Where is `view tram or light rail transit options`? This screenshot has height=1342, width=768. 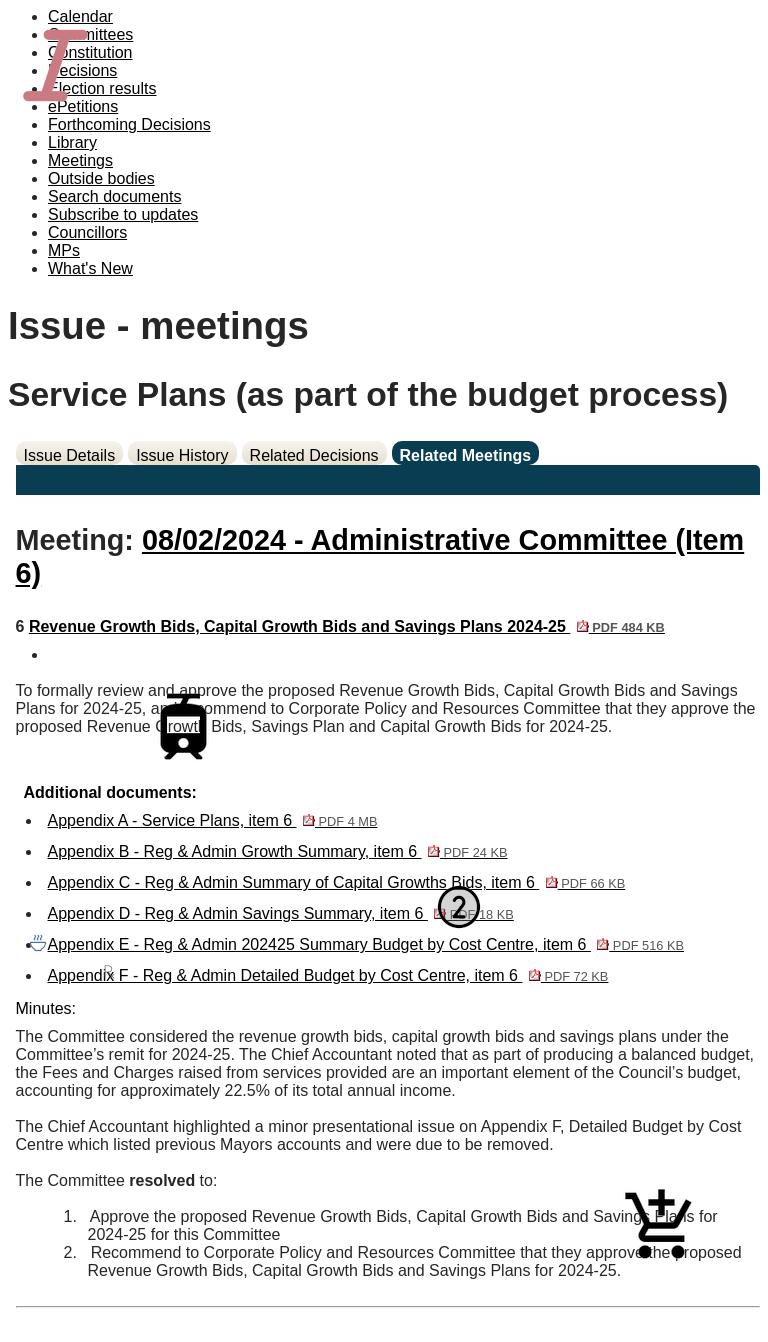
view tram or light rail transit options is located at coordinates (183, 726).